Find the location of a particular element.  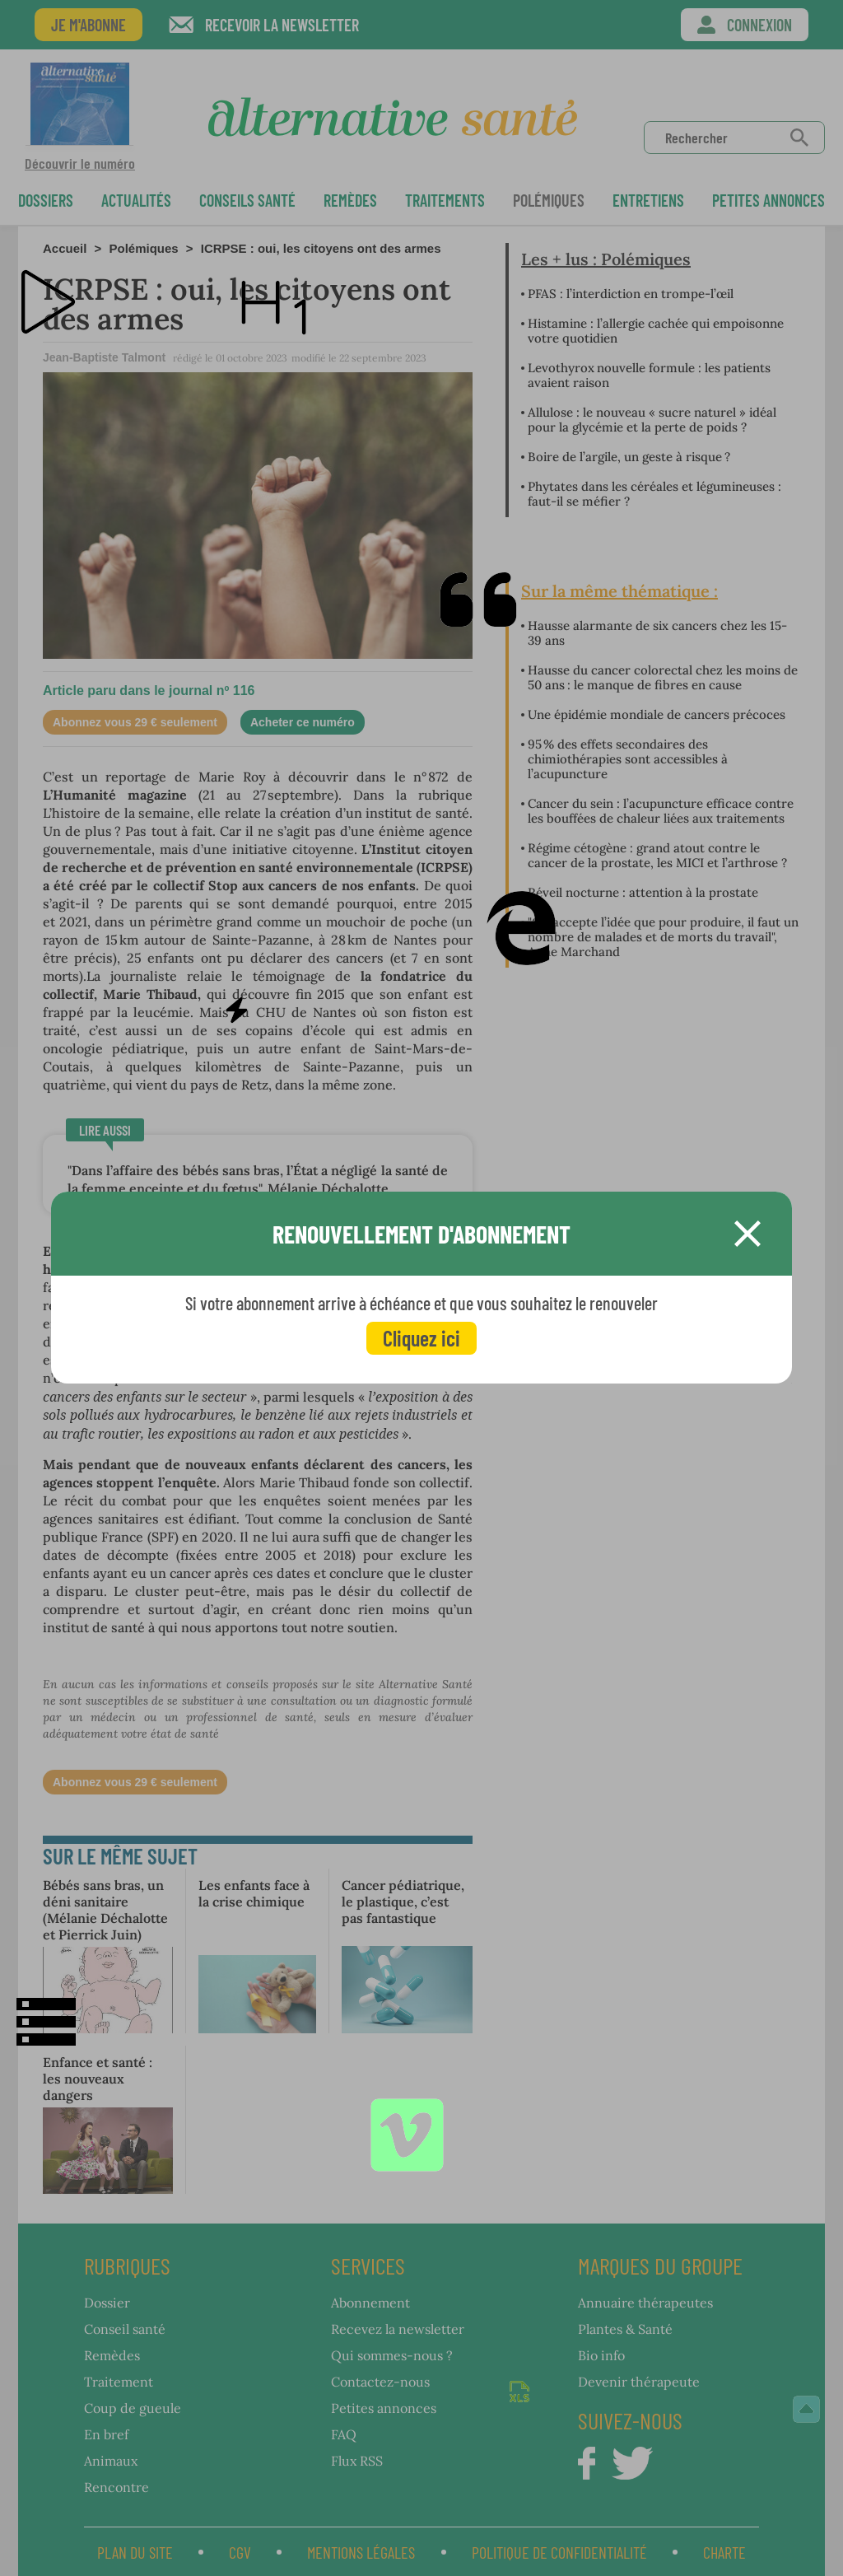

open or view an Excel spreadsheet file is located at coordinates (519, 2392).